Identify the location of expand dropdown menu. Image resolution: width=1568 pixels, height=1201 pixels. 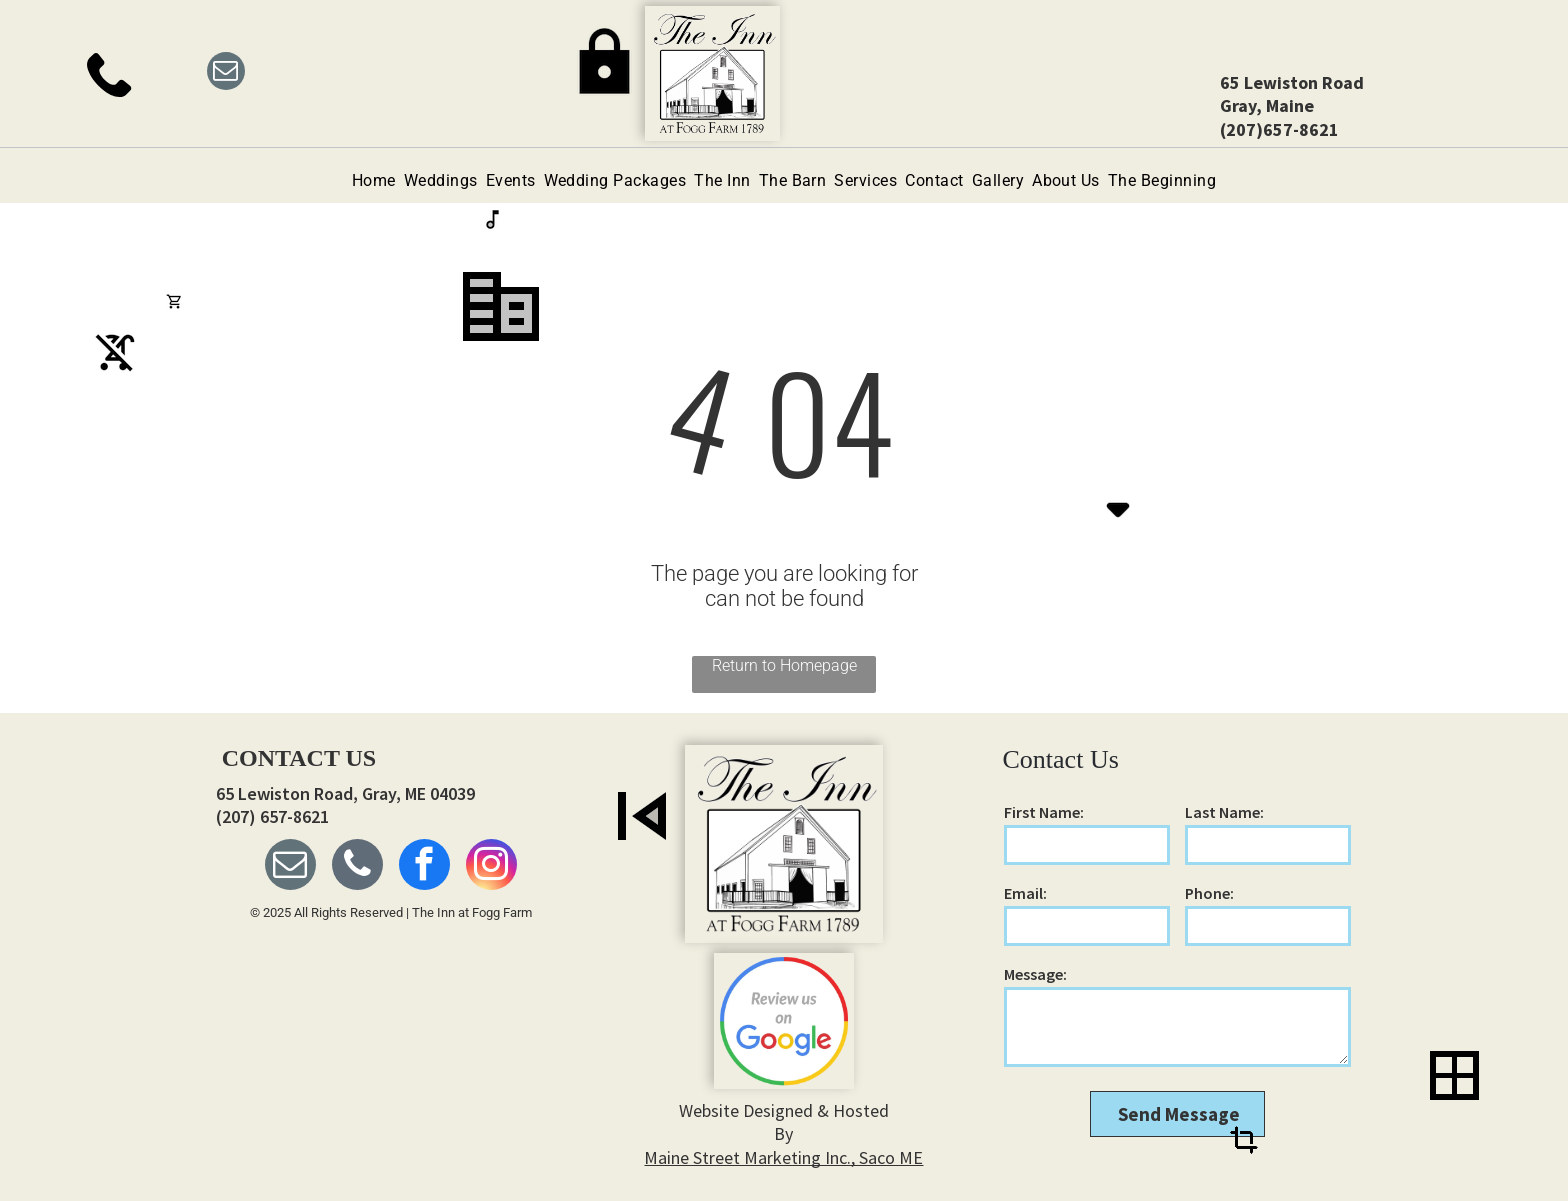
(1118, 509).